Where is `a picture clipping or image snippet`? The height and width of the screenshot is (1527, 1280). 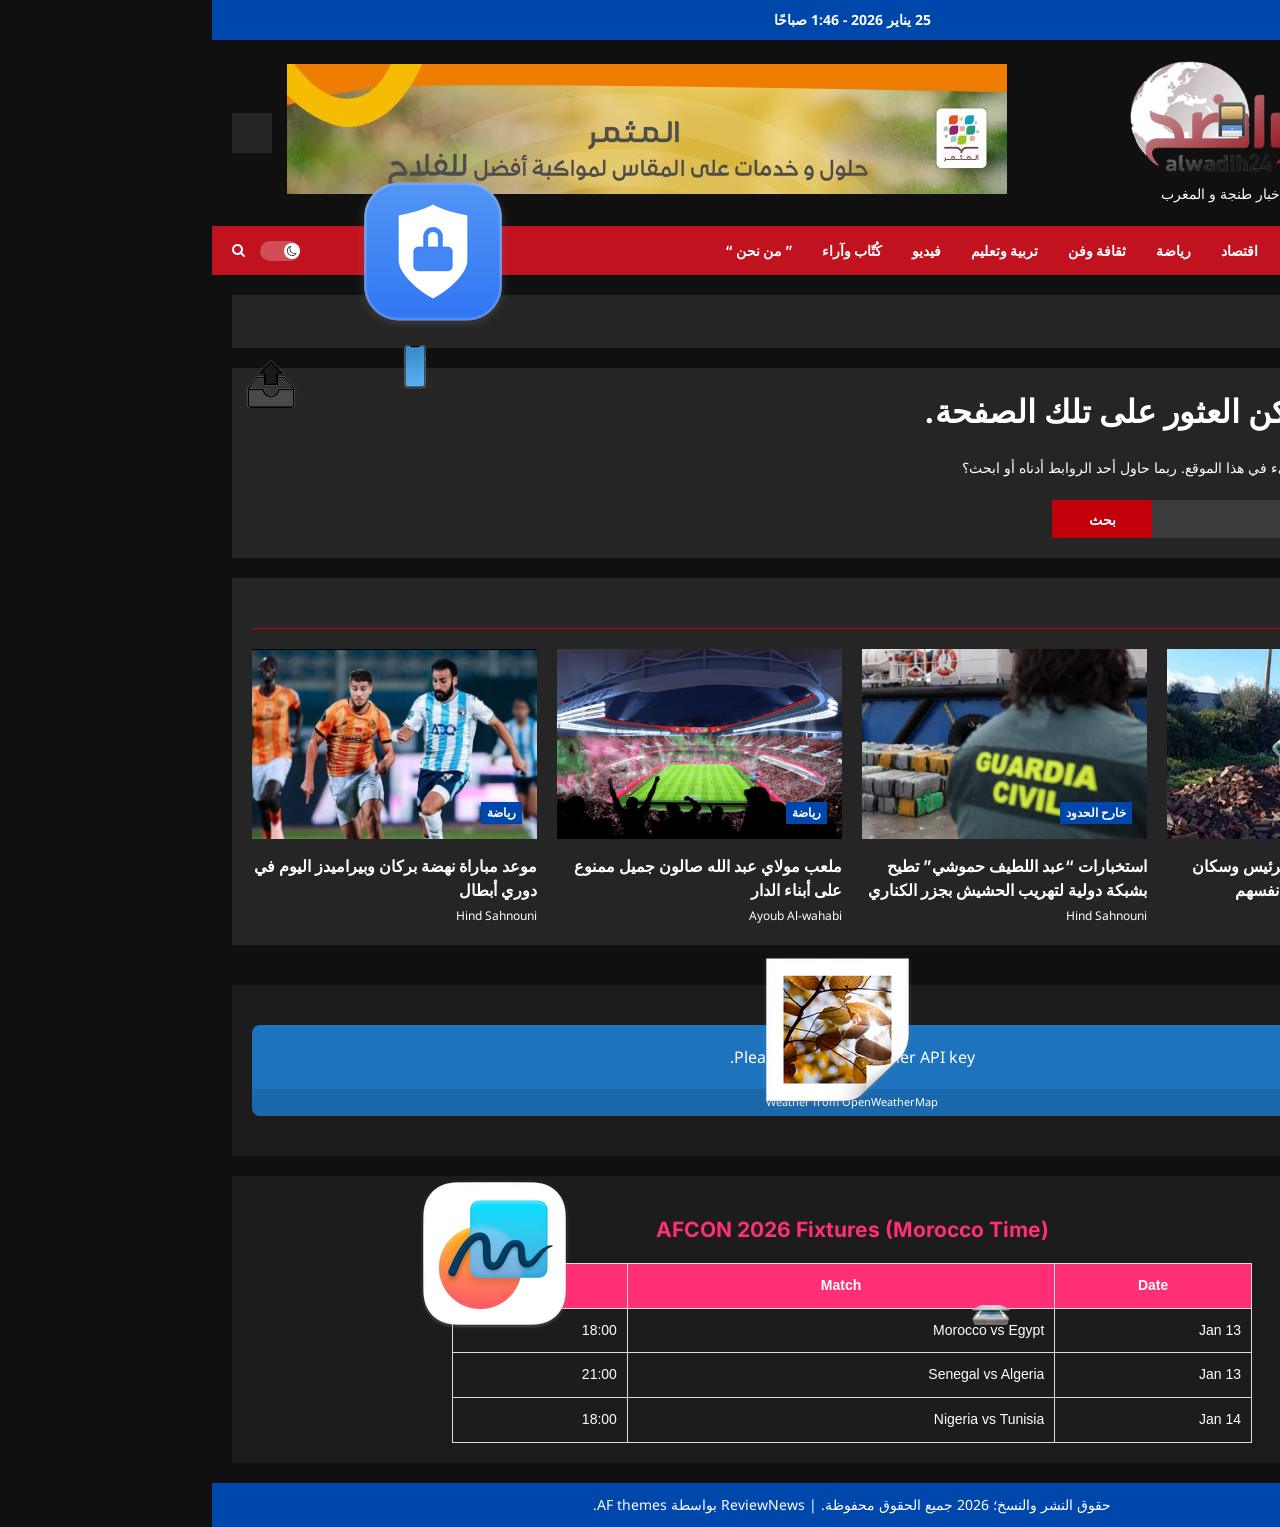
a picture clipping or image snippet is located at coordinates (837, 1033).